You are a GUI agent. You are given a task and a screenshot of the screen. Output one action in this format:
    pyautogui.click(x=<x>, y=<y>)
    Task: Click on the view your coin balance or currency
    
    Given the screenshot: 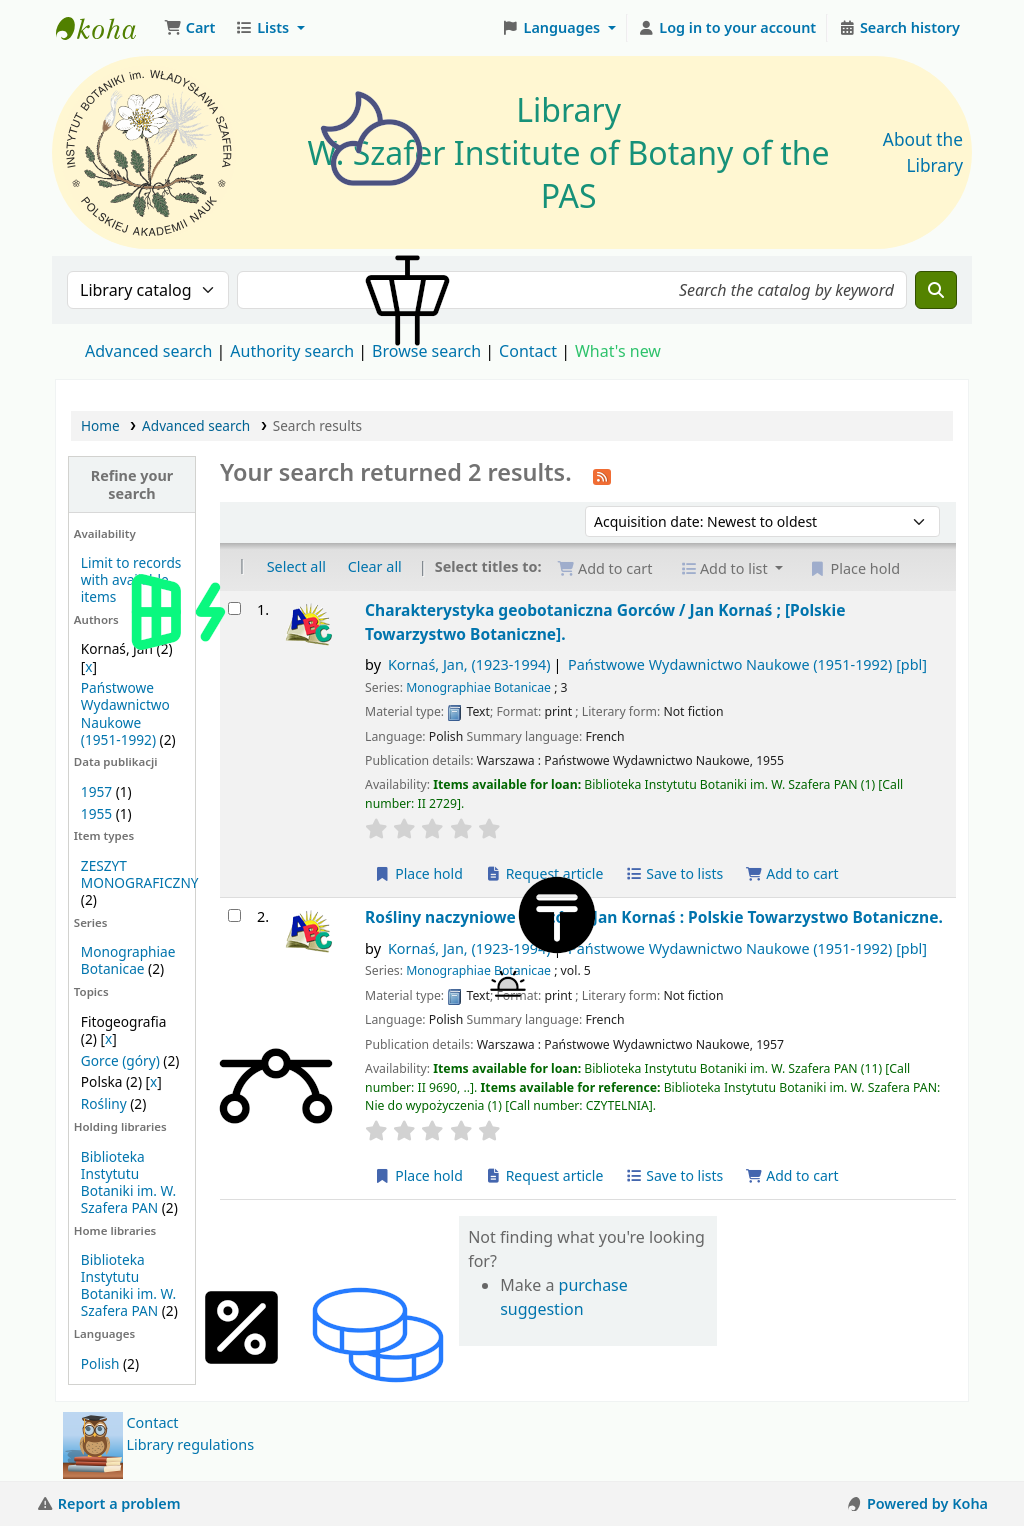 What is the action you would take?
    pyautogui.click(x=378, y=1335)
    